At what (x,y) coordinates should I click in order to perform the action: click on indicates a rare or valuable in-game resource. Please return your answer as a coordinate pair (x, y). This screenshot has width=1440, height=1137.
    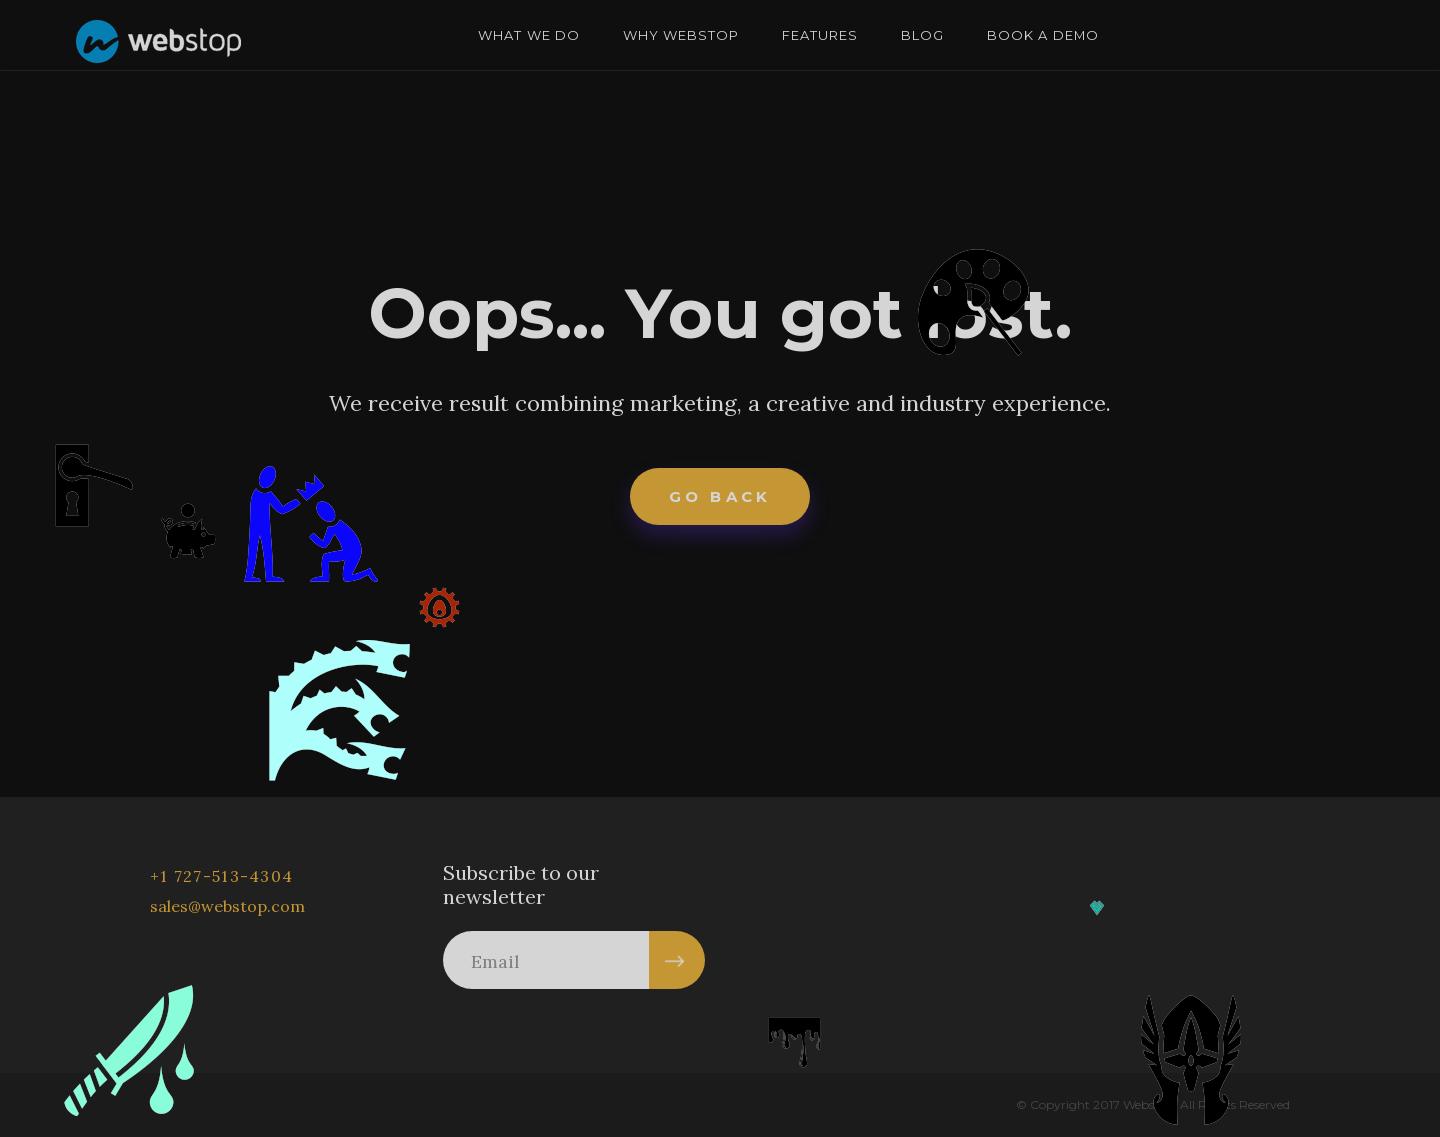
    Looking at the image, I should click on (1097, 908).